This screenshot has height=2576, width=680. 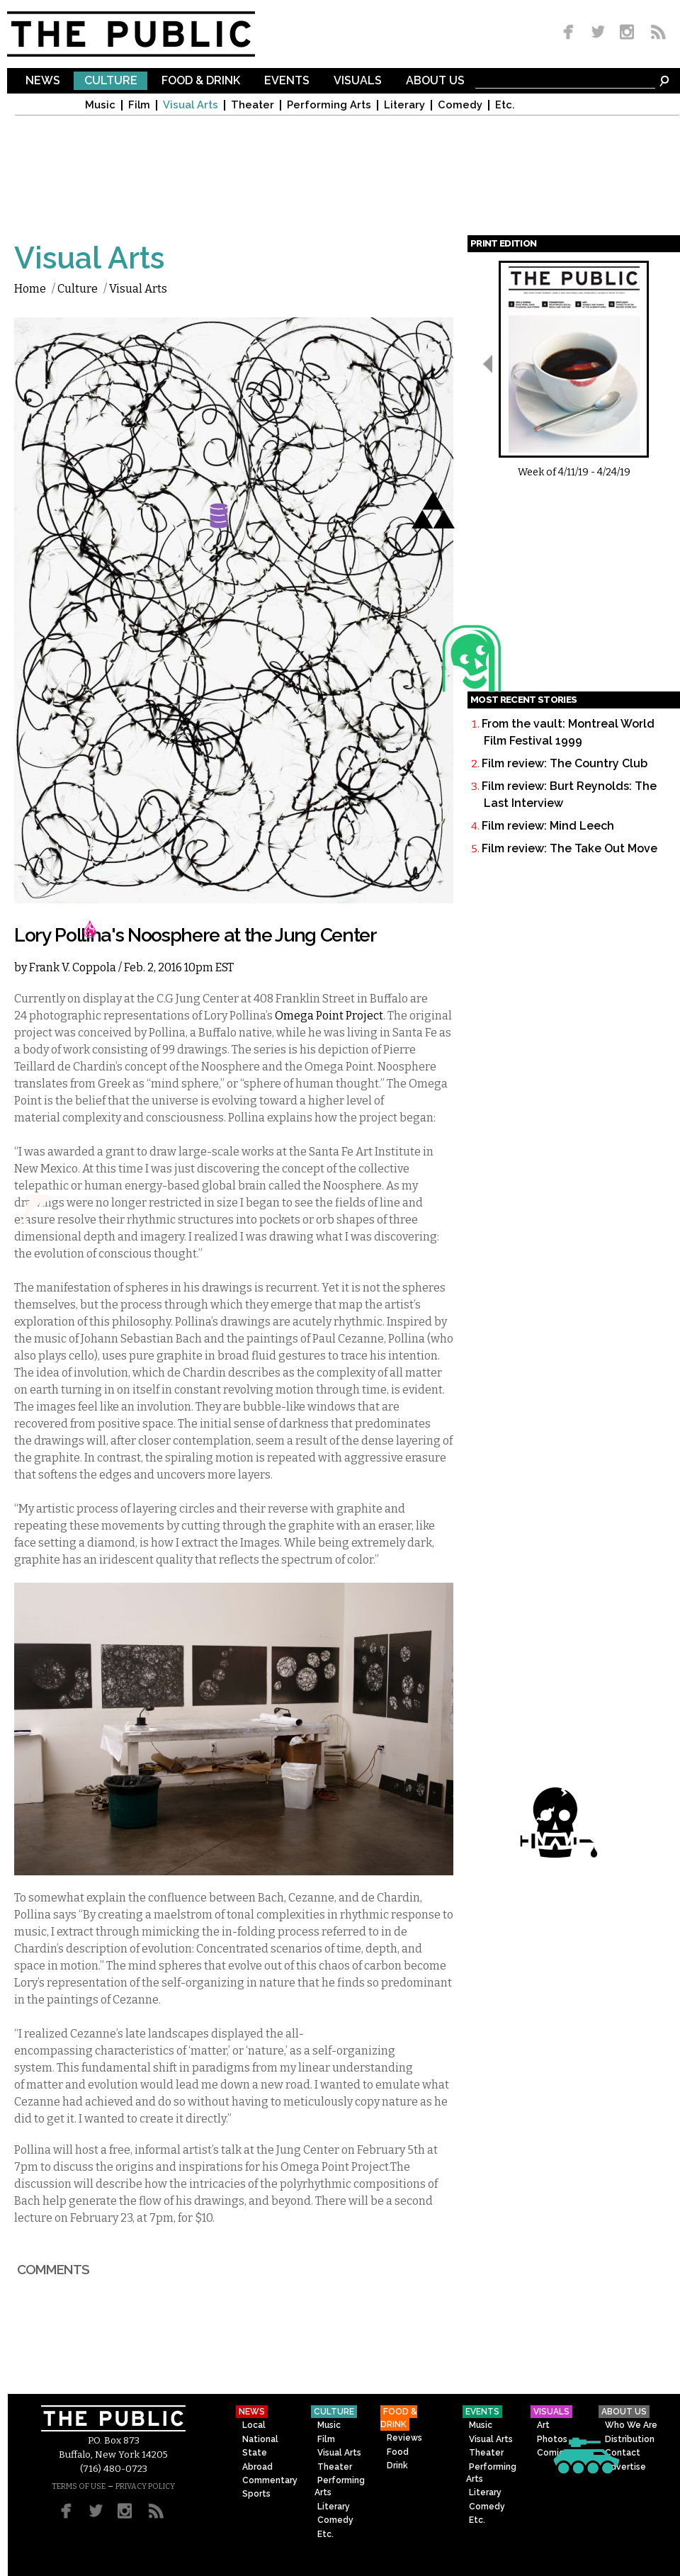 I want to click on indicates lethal injection or poison hazard, so click(x=557, y=1822).